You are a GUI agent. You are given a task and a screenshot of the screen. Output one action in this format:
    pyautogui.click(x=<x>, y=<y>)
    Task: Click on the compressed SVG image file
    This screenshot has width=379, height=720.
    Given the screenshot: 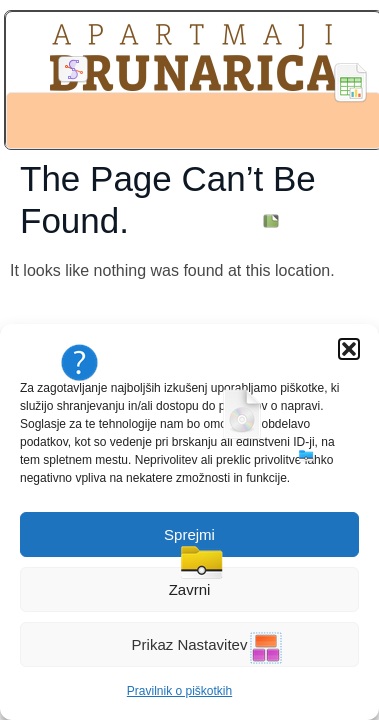 What is the action you would take?
    pyautogui.click(x=73, y=68)
    